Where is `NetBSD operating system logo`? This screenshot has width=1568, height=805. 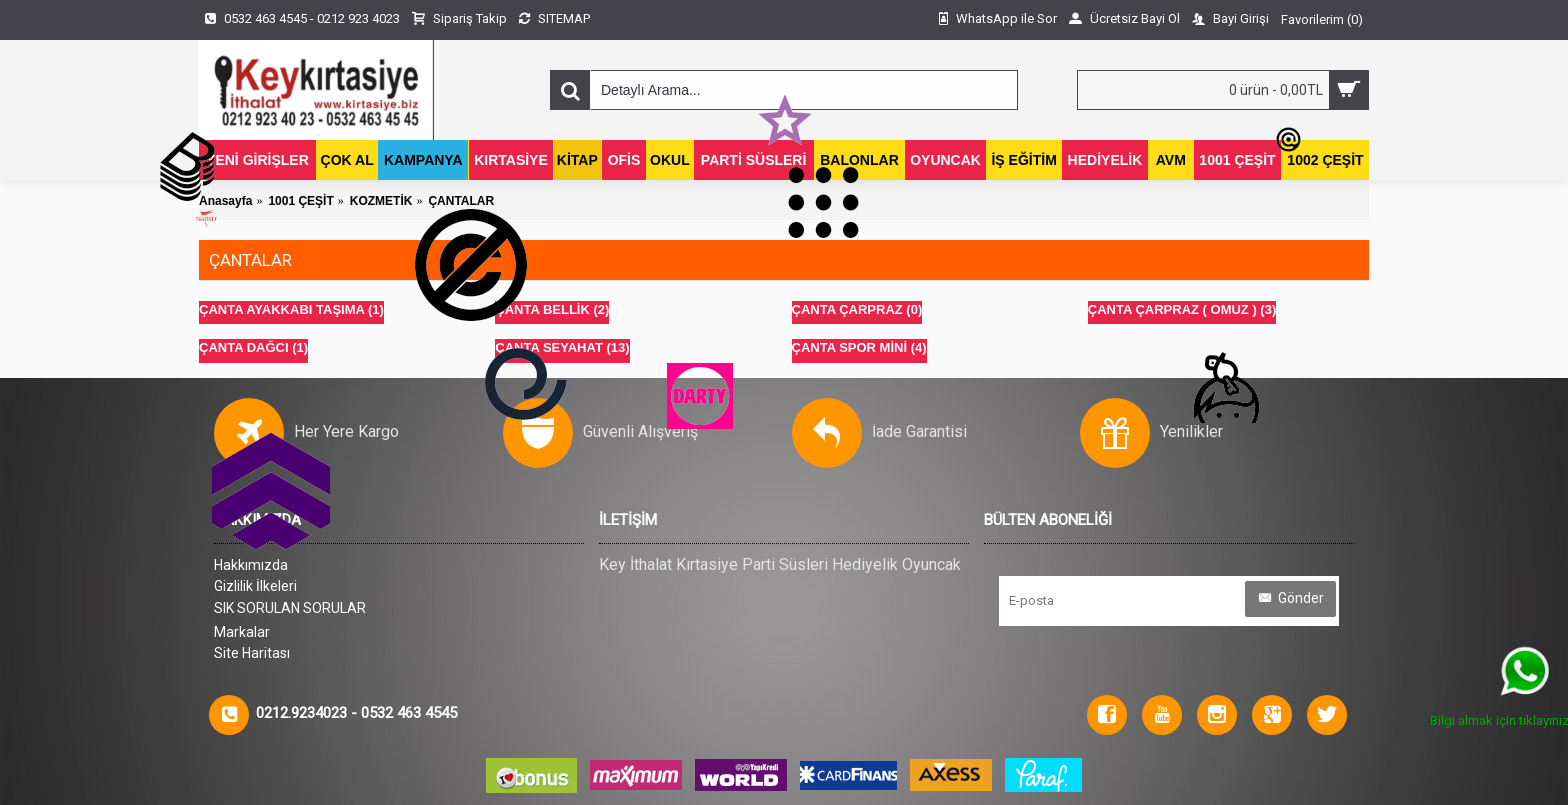
NetBSD operating system logo is located at coordinates (206, 218).